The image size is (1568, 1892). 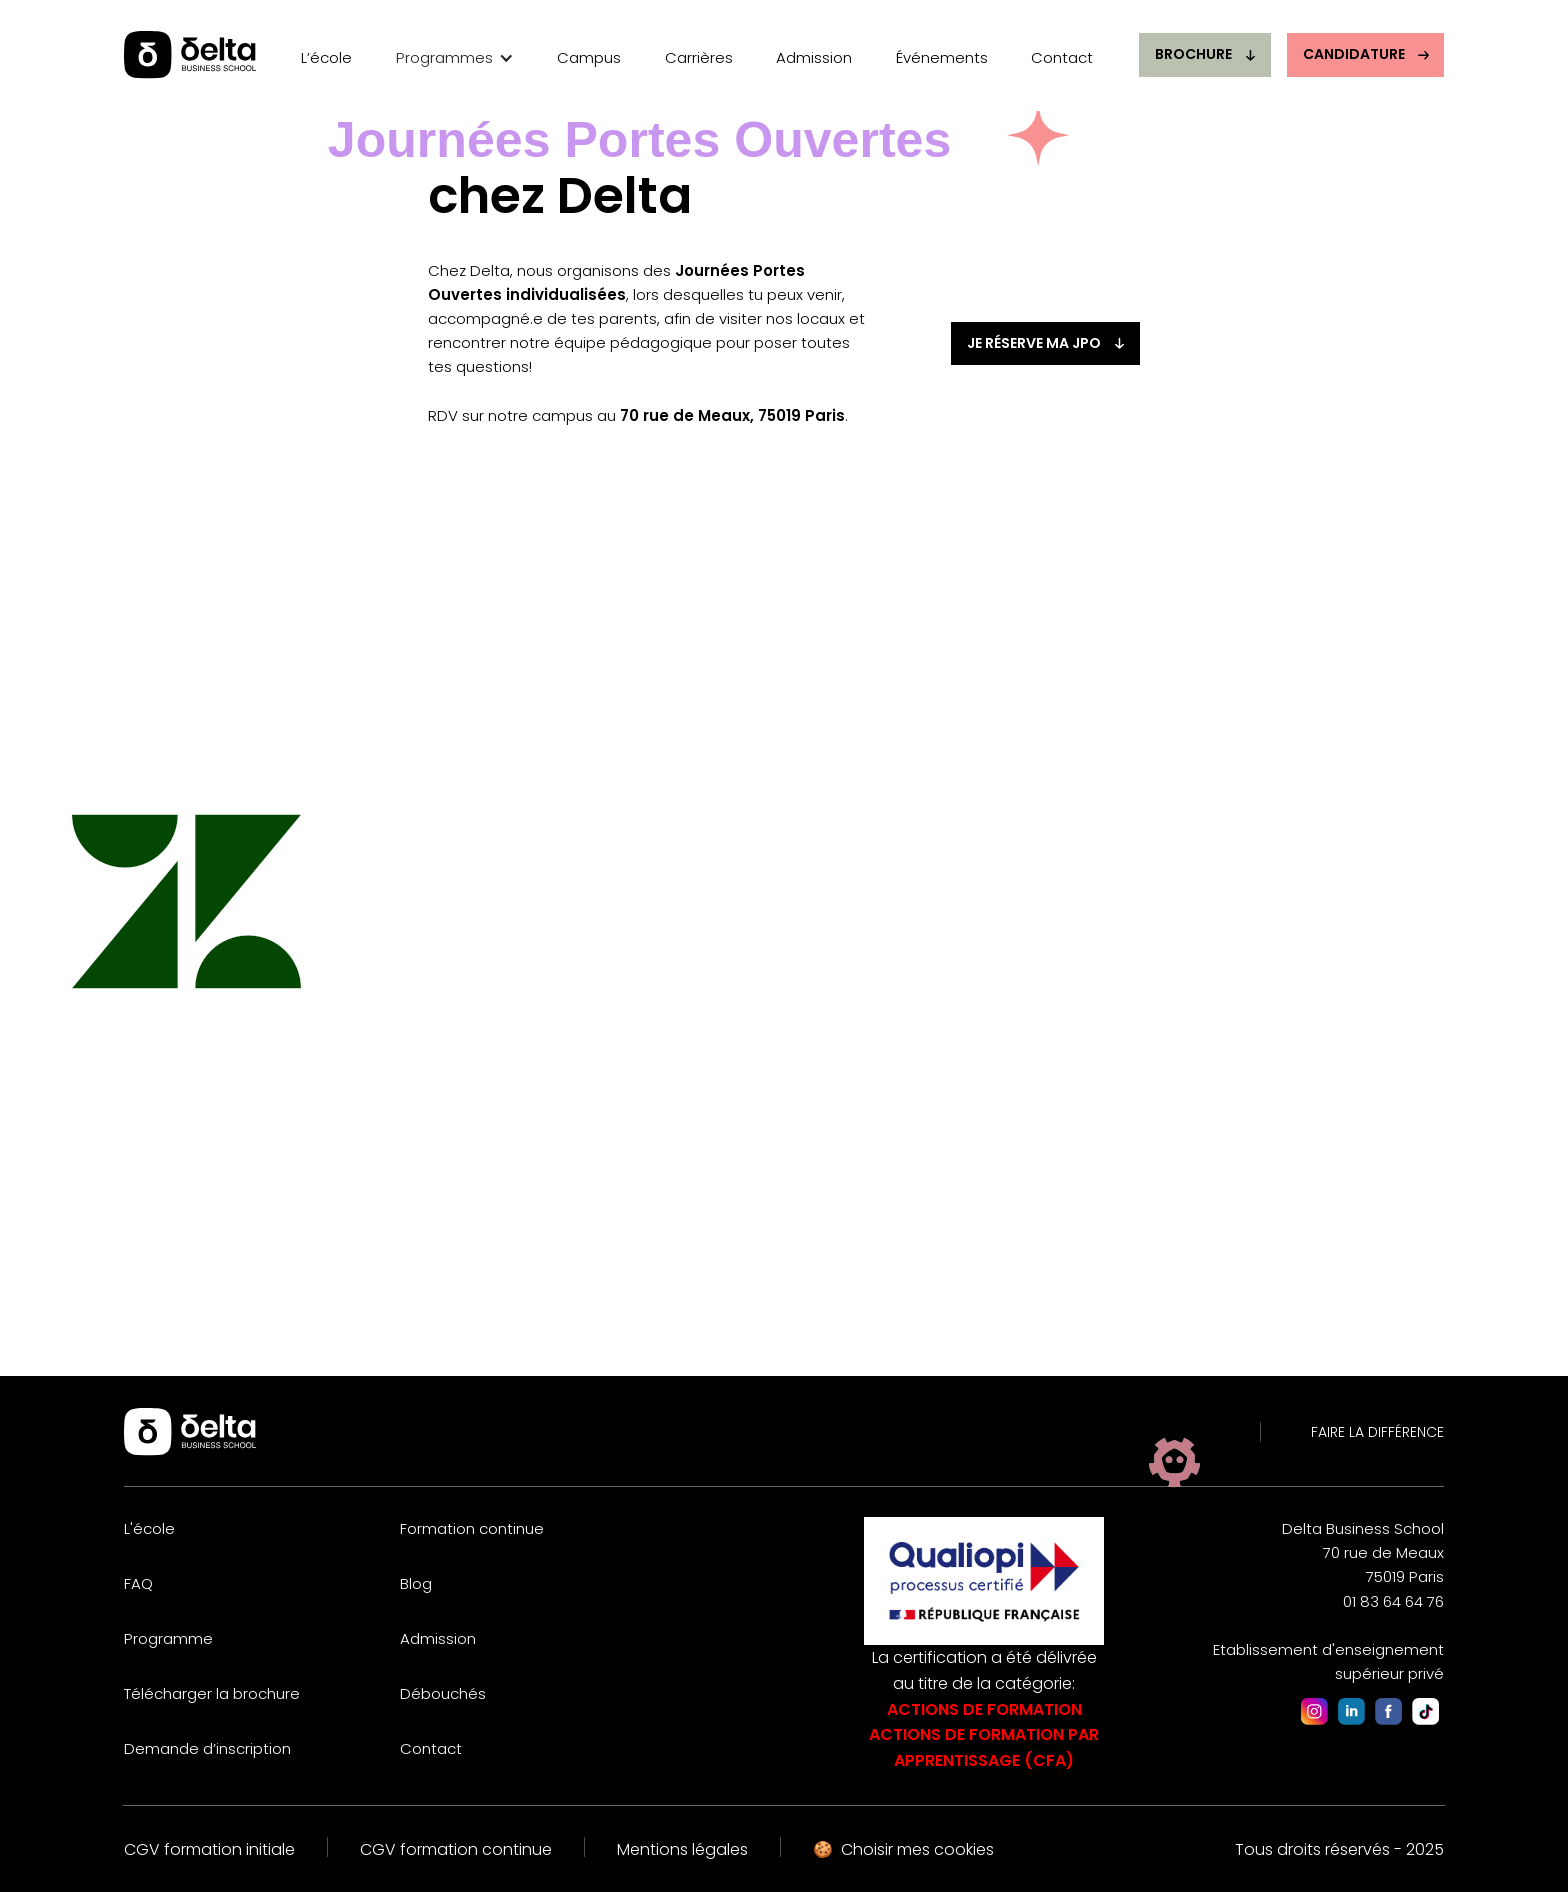 What do you see at coordinates (186, 901) in the screenshot?
I see `open zendesk support portal` at bounding box center [186, 901].